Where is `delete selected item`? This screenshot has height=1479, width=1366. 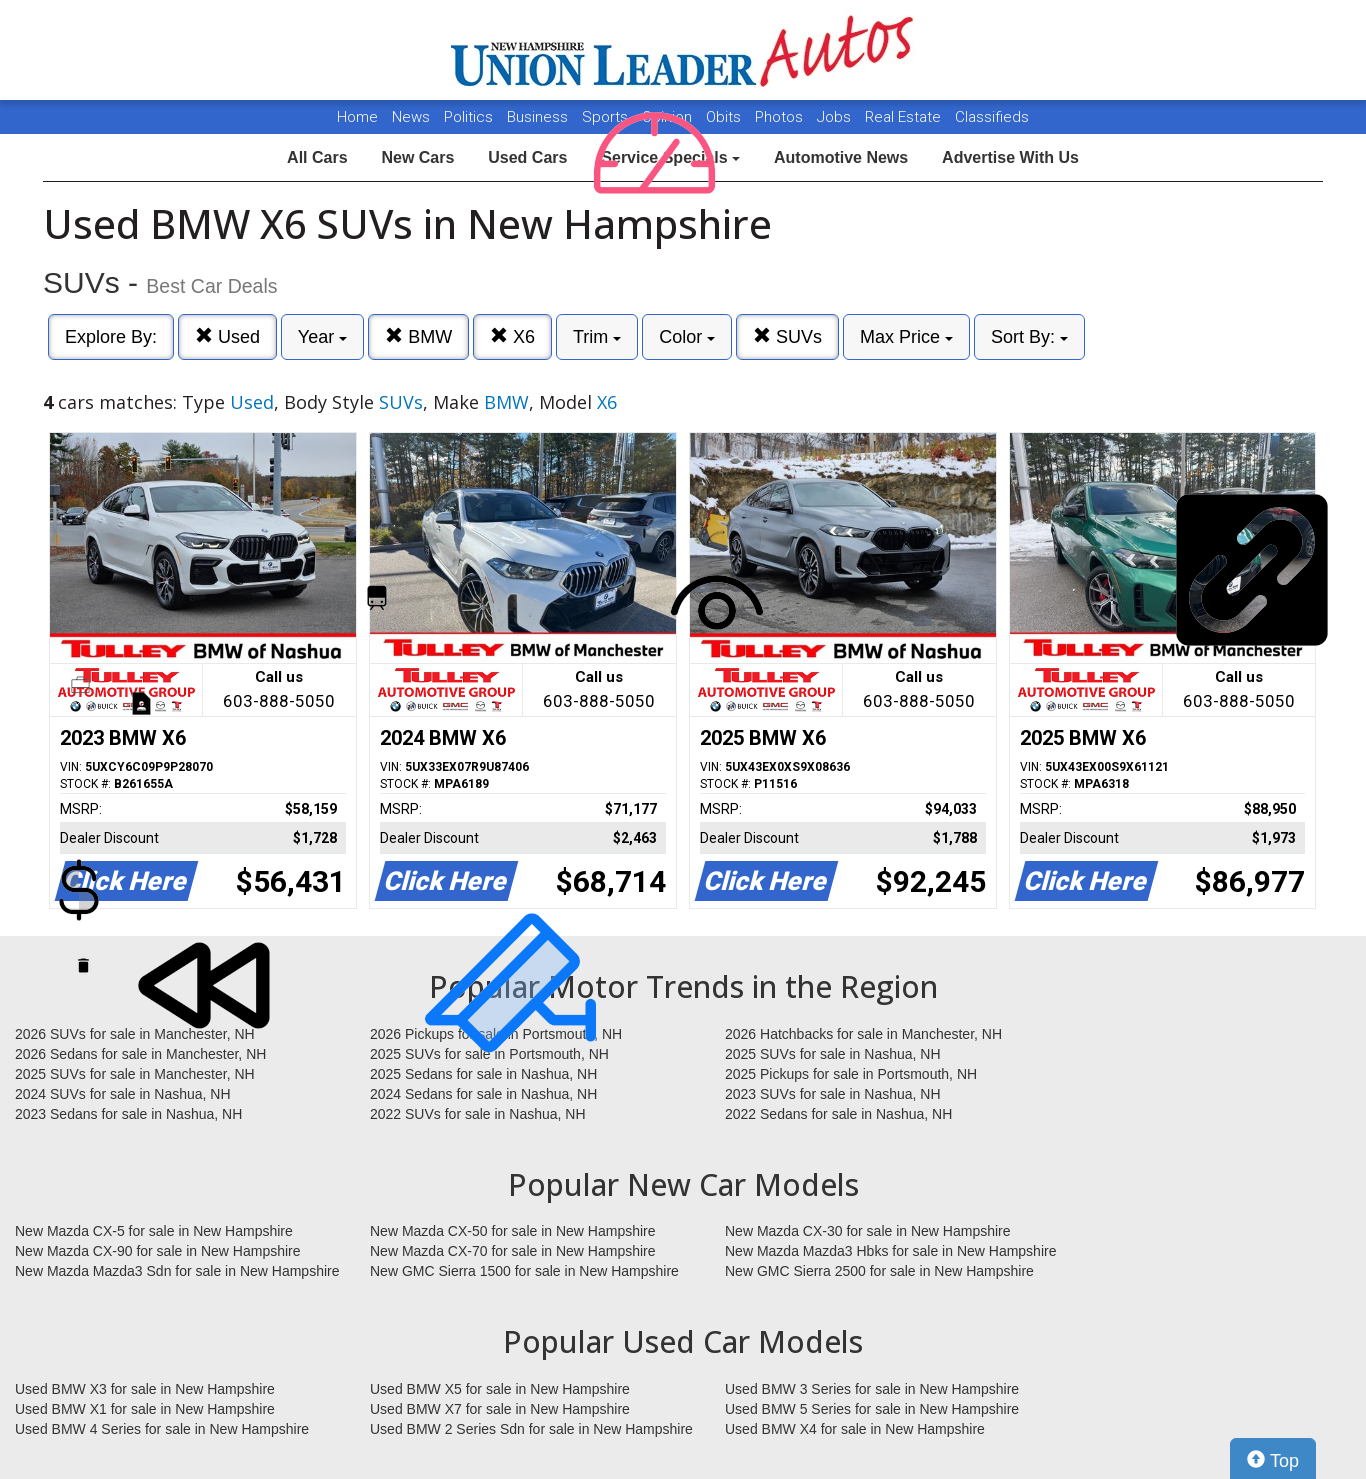
delete selected item is located at coordinates (83, 965).